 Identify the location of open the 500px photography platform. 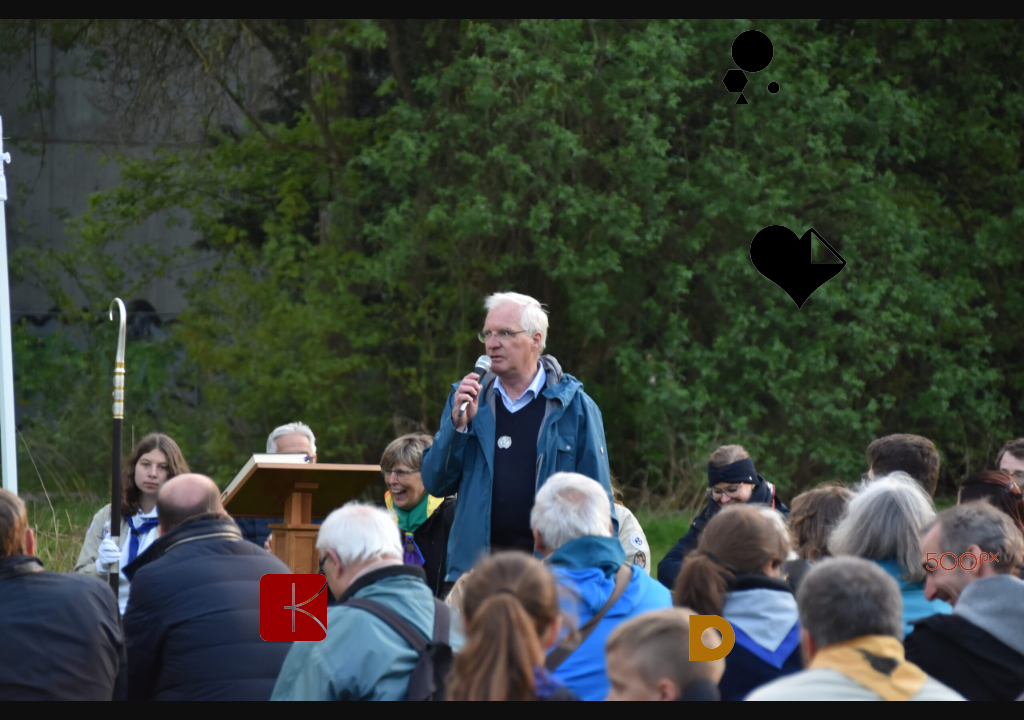
(962, 561).